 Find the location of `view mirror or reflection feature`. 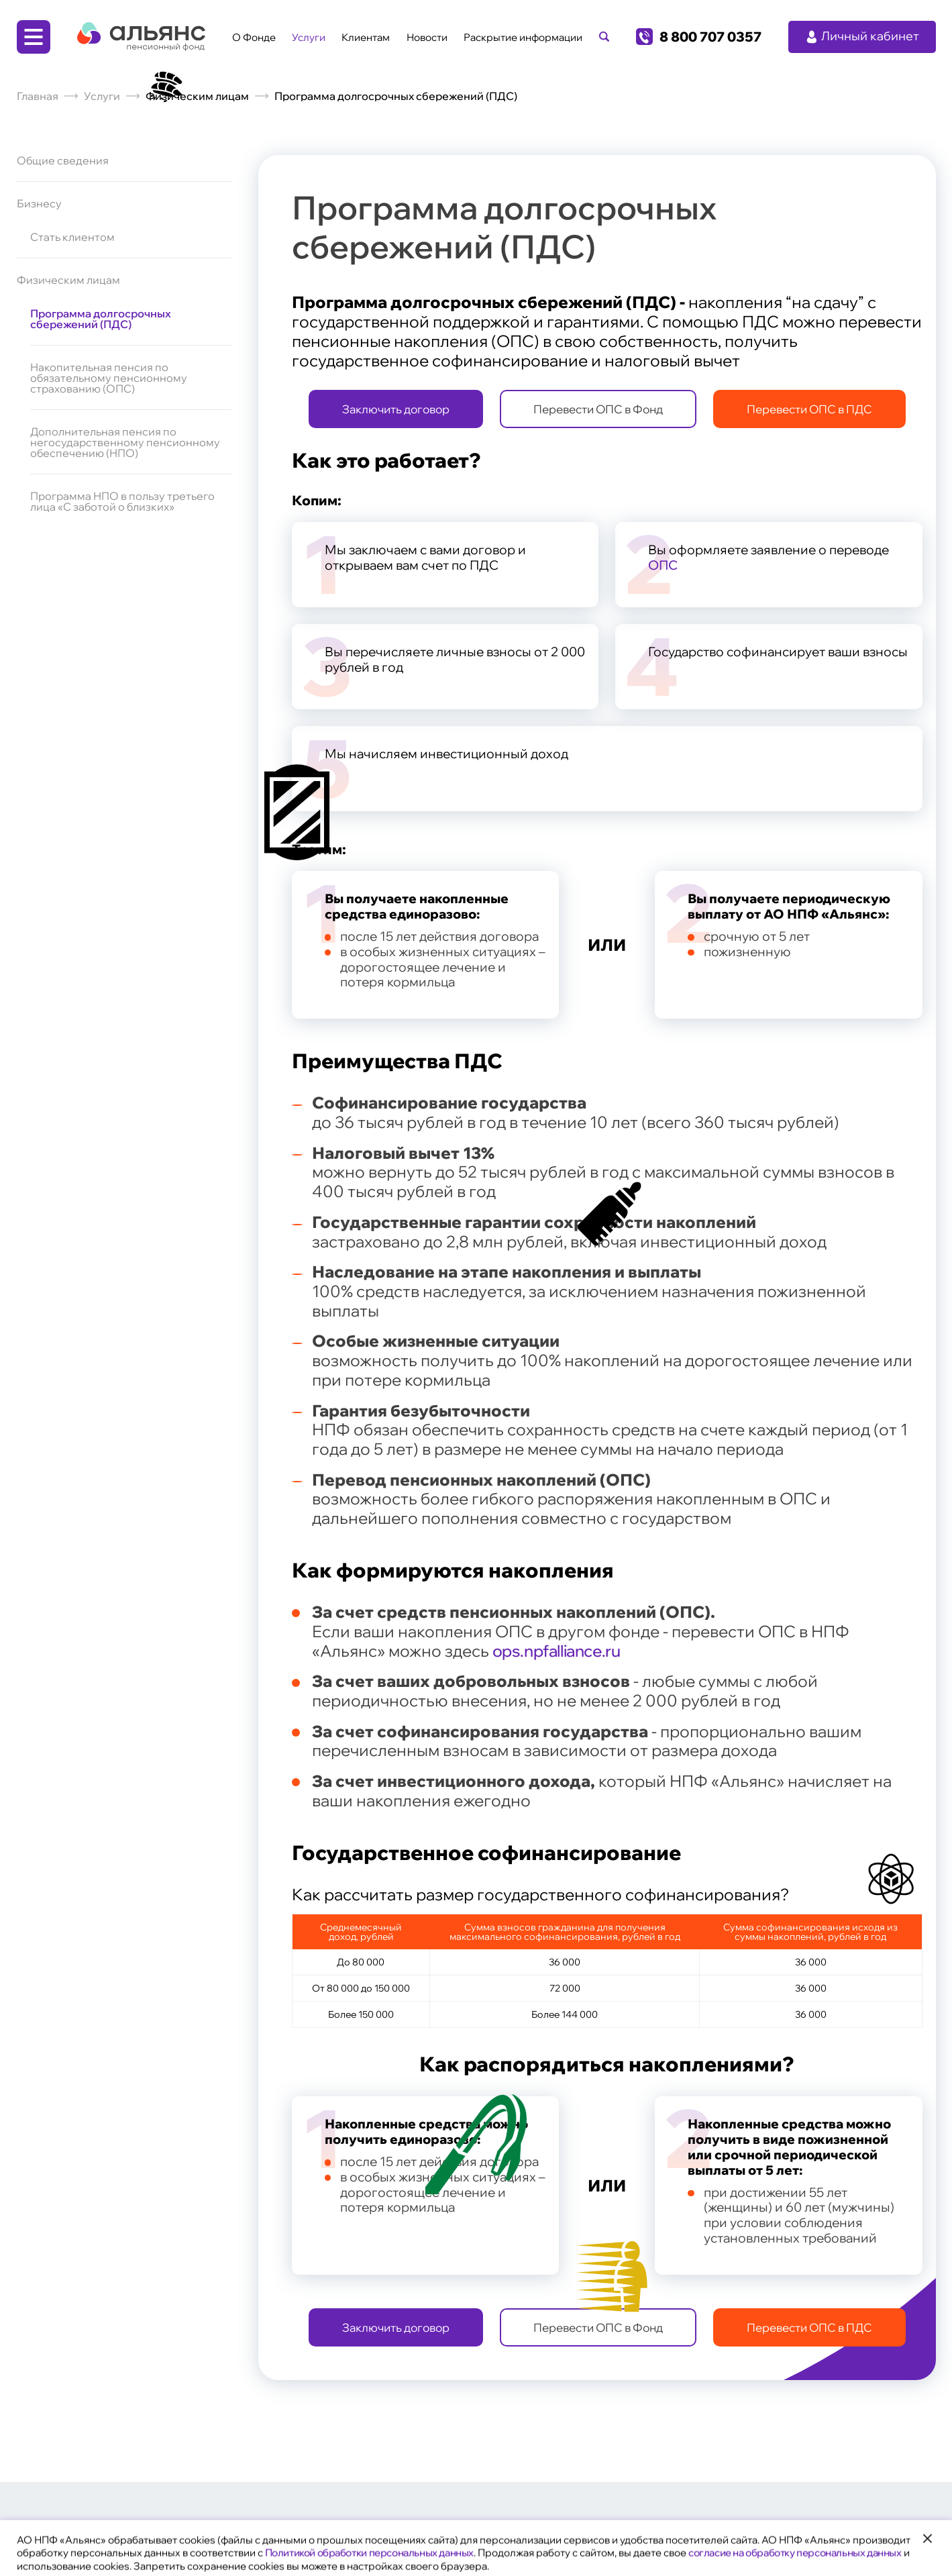

view mirror or reflection feature is located at coordinates (297, 812).